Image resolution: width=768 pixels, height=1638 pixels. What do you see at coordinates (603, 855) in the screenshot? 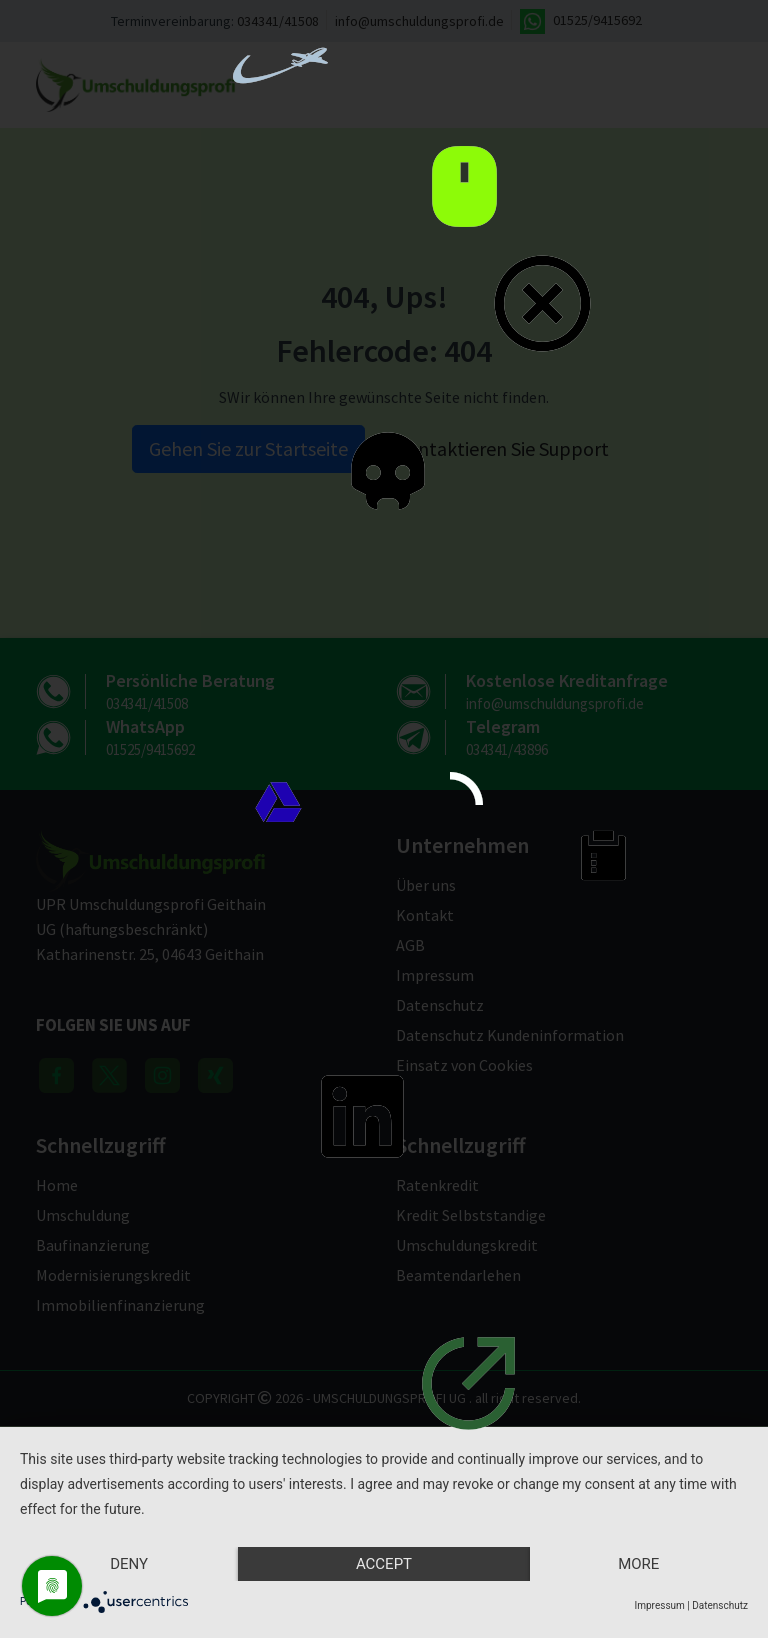
I see `access survey or feedback form` at bounding box center [603, 855].